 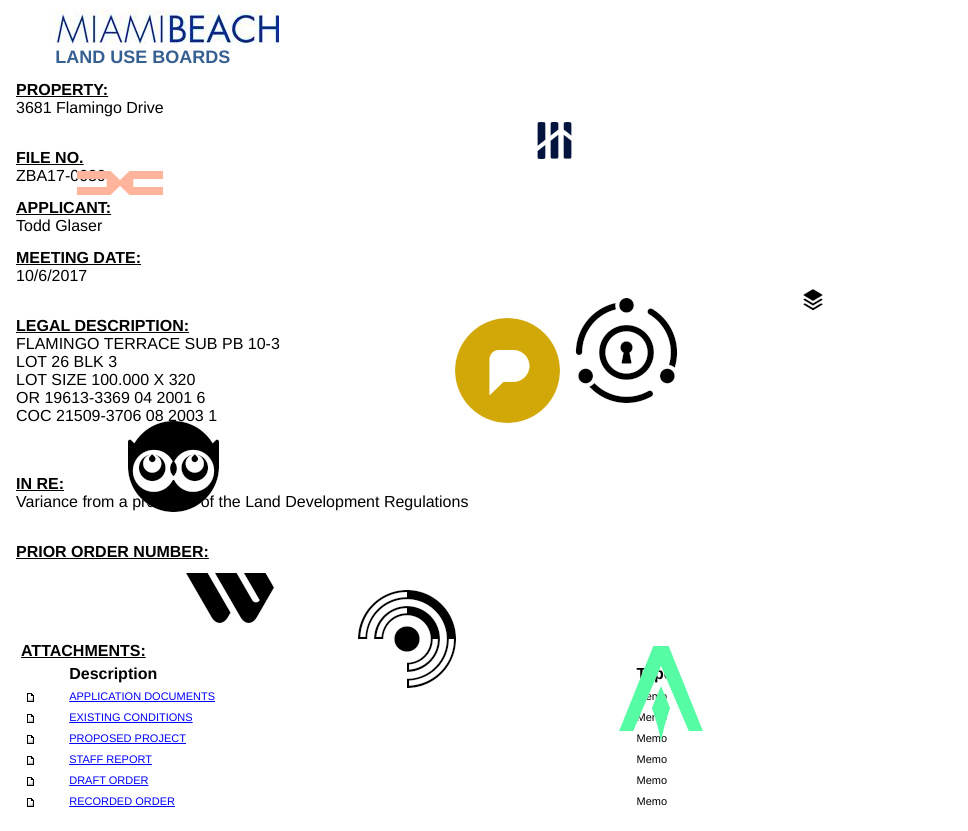 What do you see at coordinates (230, 598) in the screenshot?
I see `western union logo` at bounding box center [230, 598].